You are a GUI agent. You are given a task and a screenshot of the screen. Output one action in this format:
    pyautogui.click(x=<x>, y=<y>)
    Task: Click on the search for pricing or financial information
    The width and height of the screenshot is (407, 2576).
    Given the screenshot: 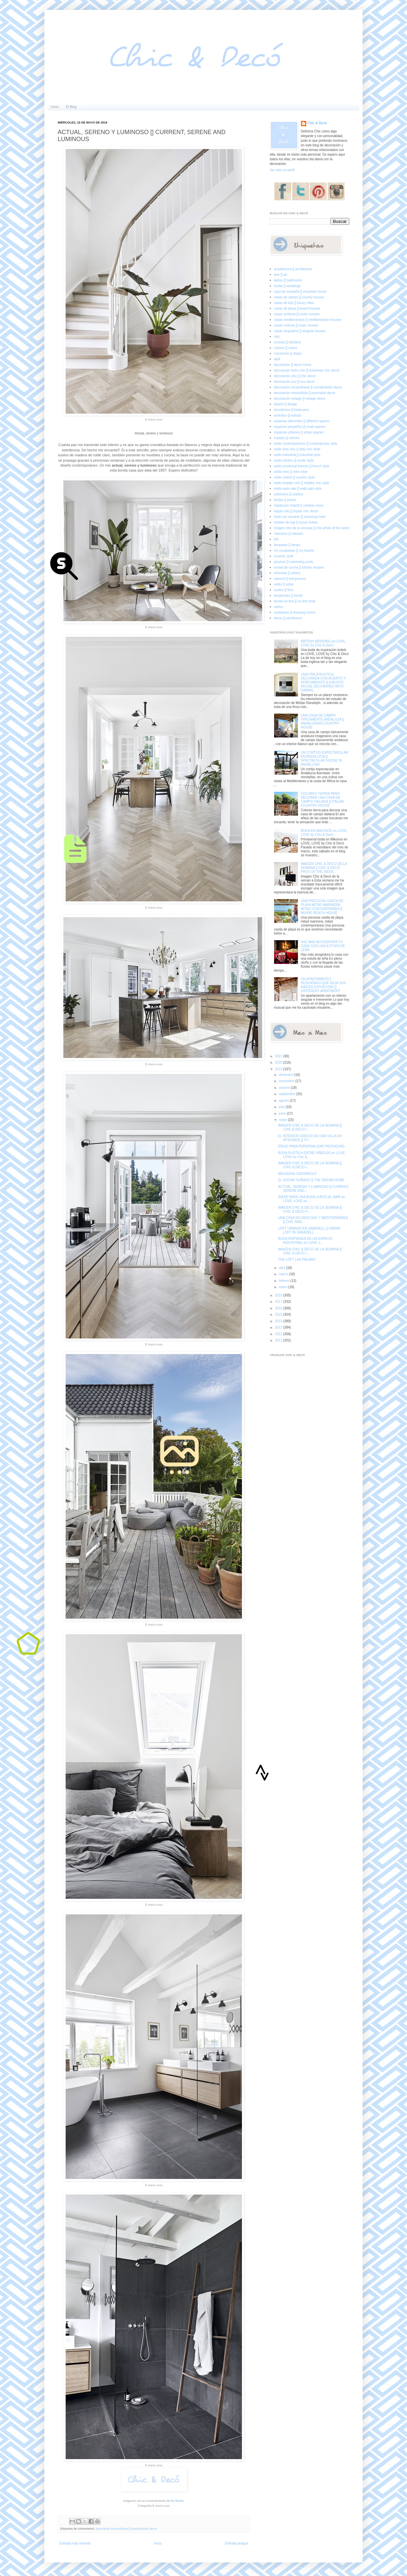 What is the action you would take?
    pyautogui.click(x=64, y=566)
    